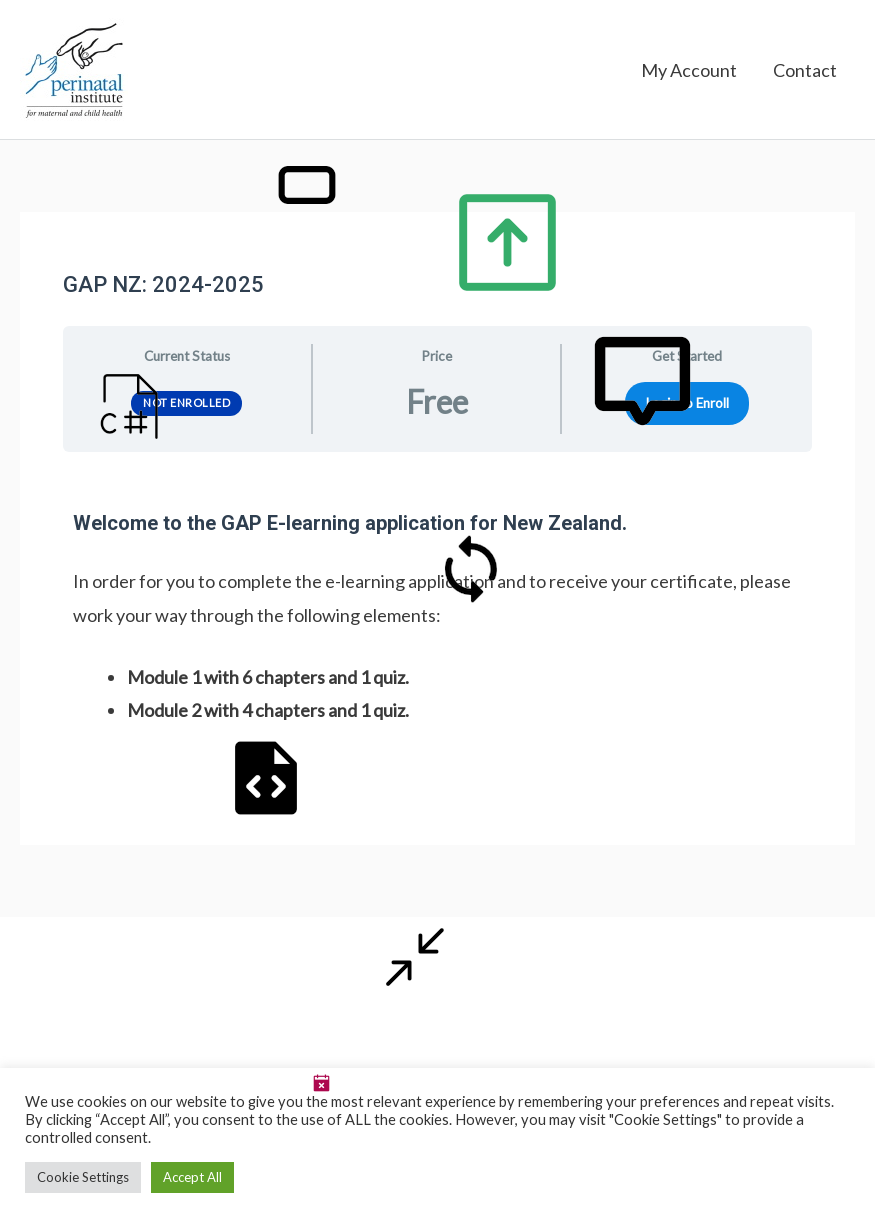  Describe the element at coordinates (307, 185) in the screenshot. I see `crop image to 3:2 aspect ratio` at that location.